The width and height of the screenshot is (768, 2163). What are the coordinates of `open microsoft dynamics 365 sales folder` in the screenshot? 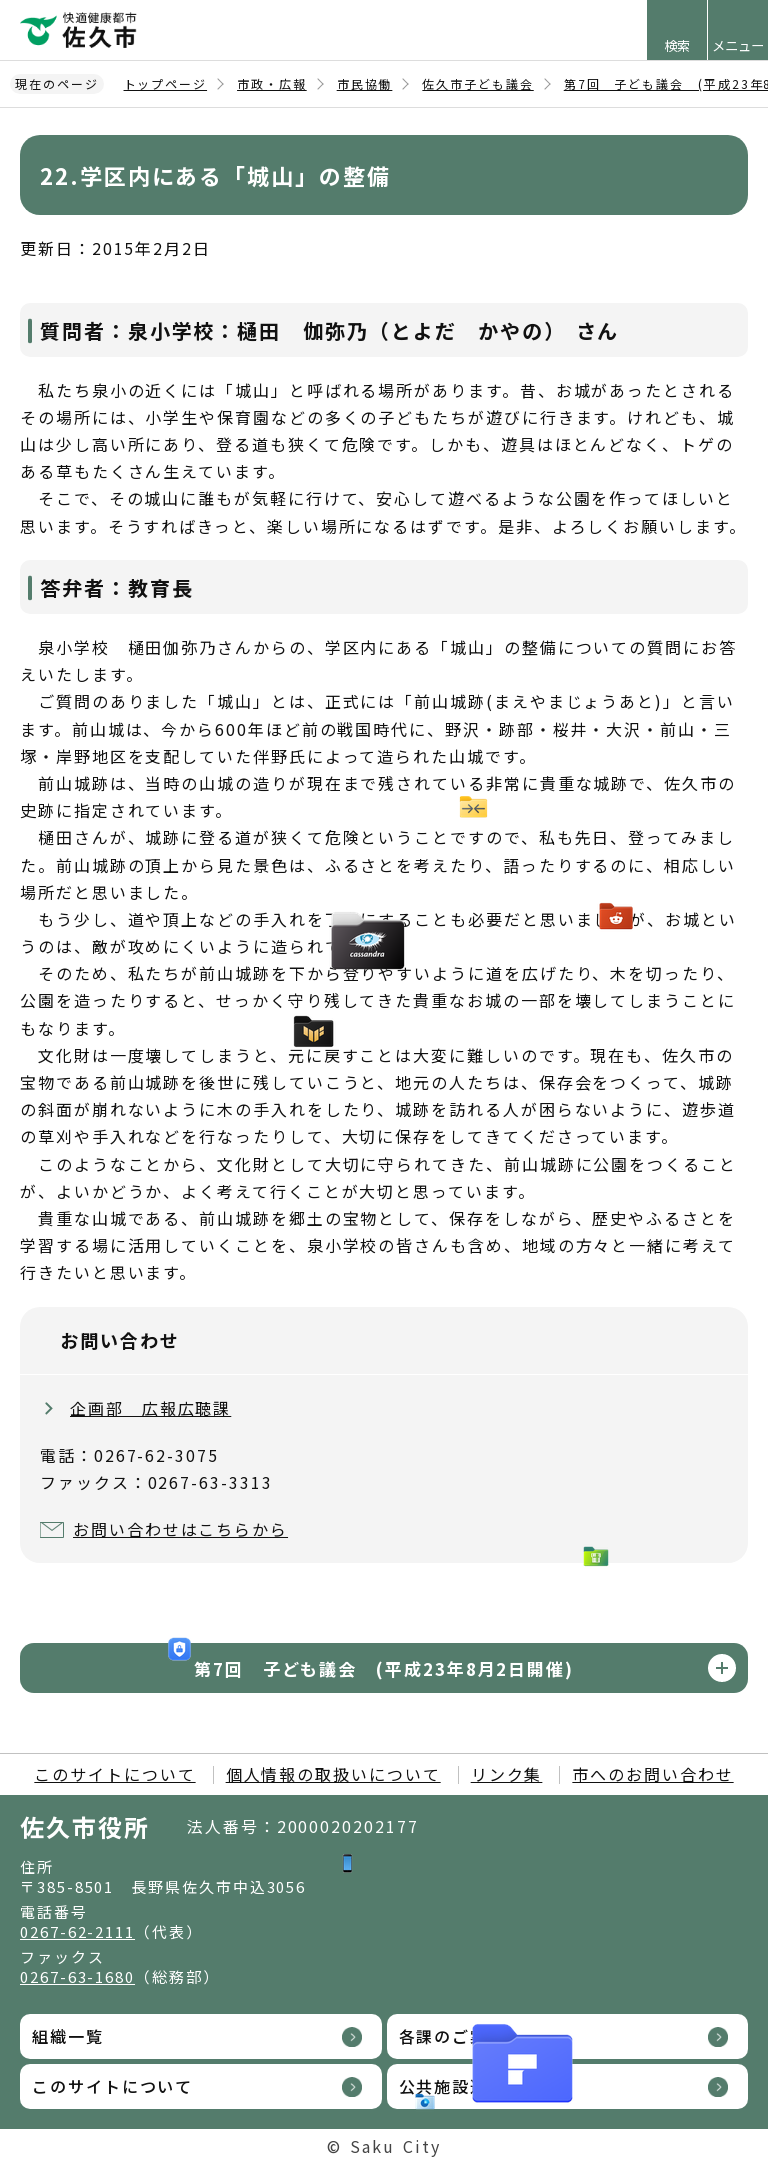 It's located at (425, 2102).